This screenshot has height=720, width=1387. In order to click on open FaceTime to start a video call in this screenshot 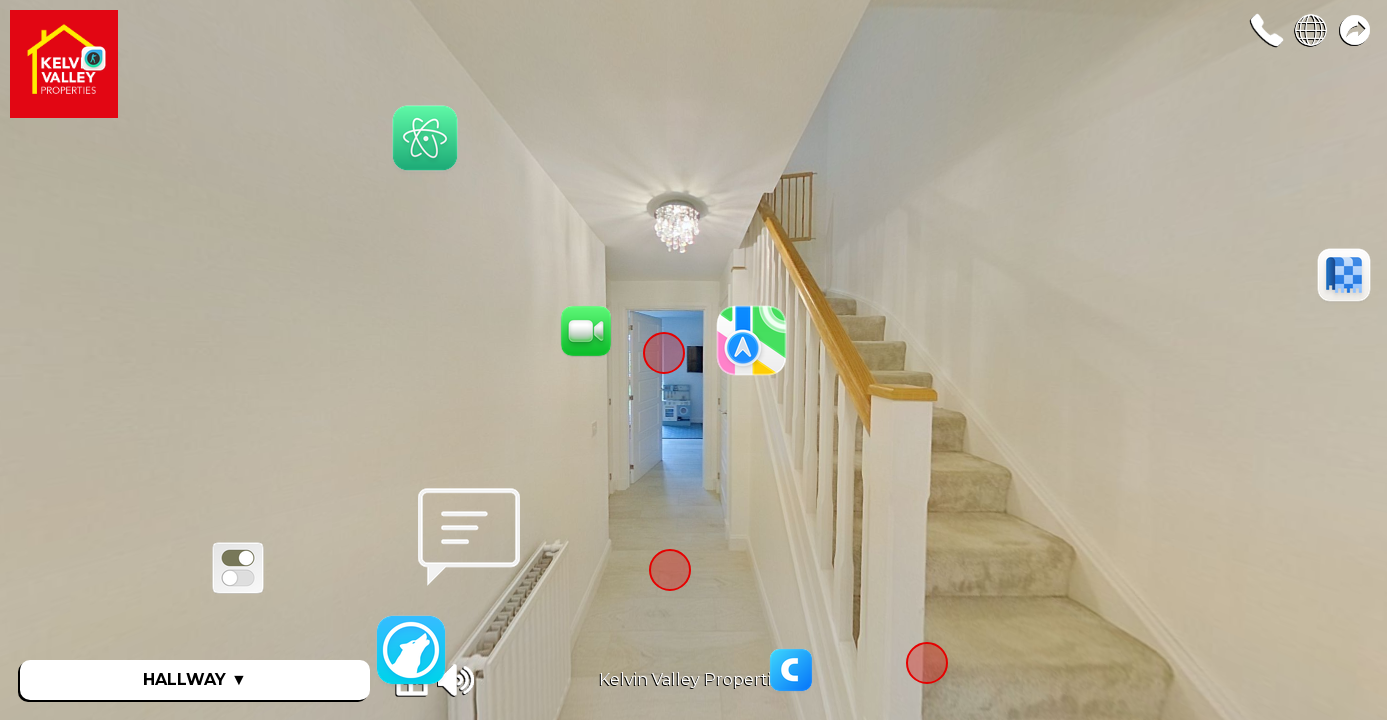, I will do `click(586, 331)`.